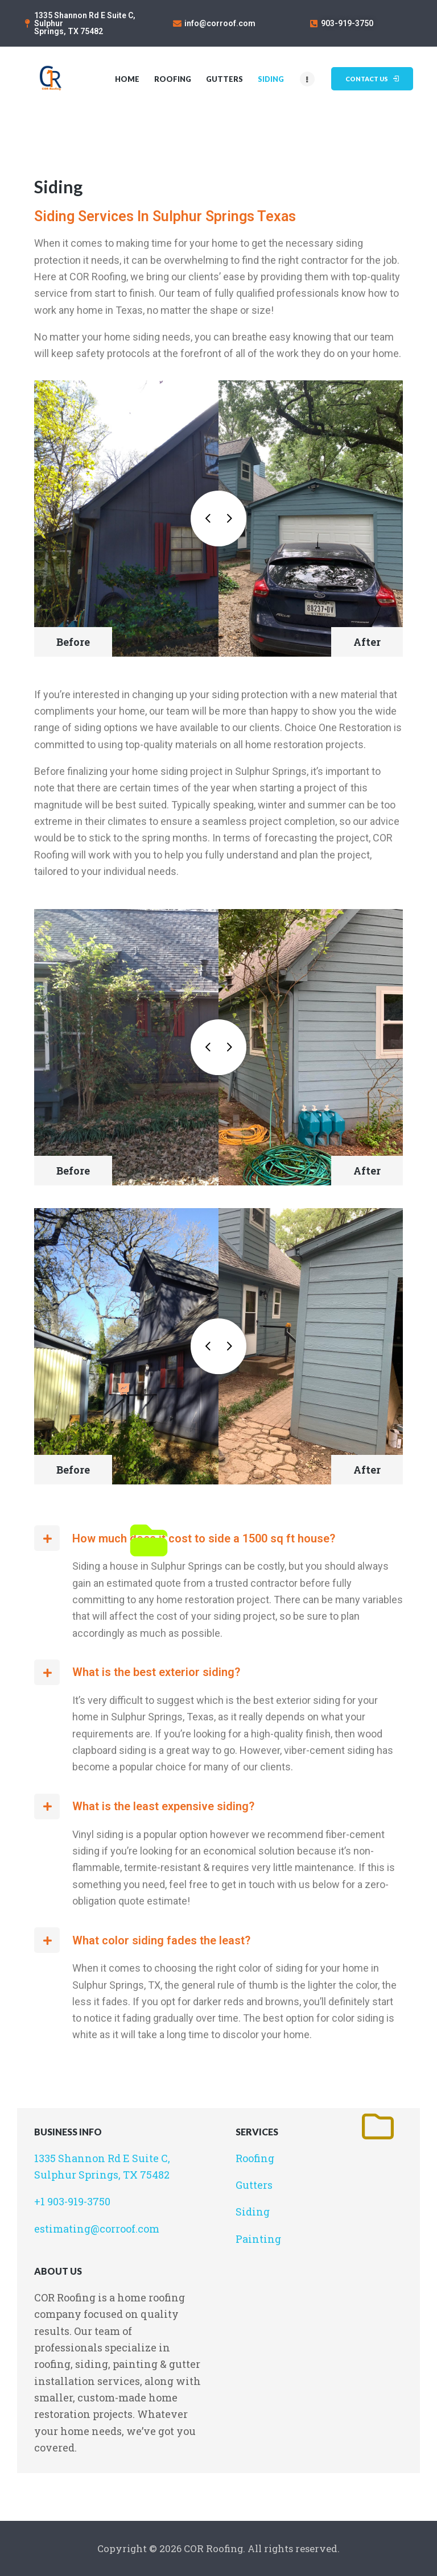  What do you see at coordinates (149, 1540) in the screenshot?
I see `open folder to view files` at bounding box center [149, 1540].